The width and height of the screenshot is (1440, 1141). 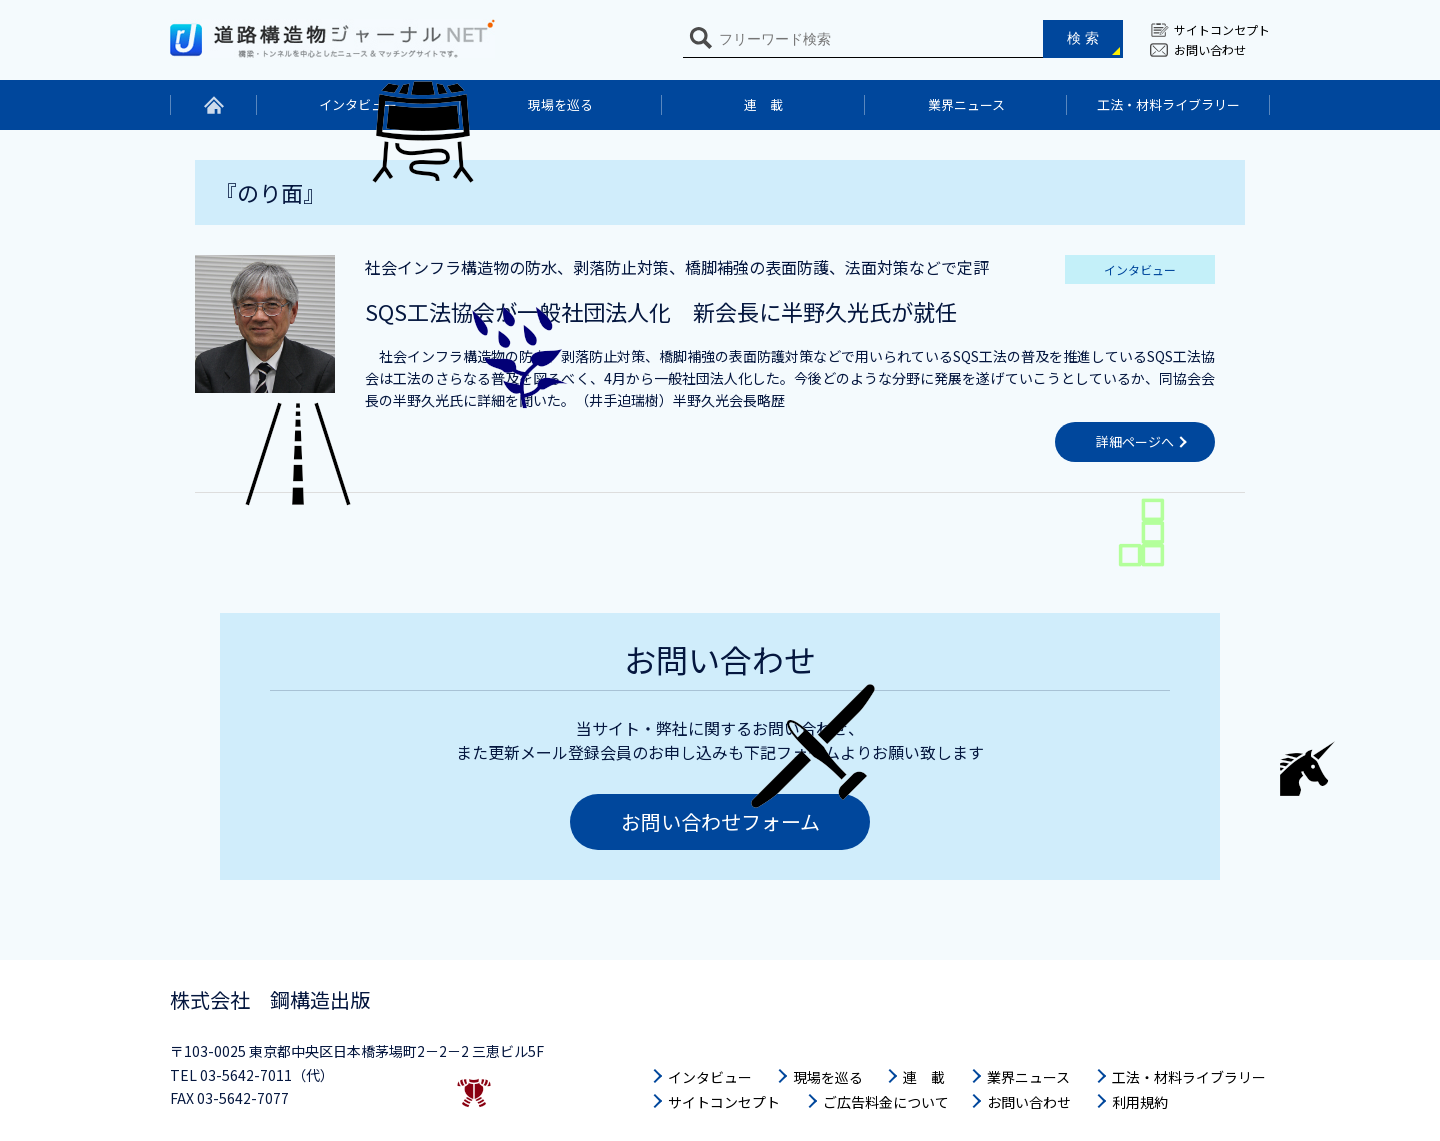 I want to click on represents a tetris J-block piece, so click(x=1141, y=532).